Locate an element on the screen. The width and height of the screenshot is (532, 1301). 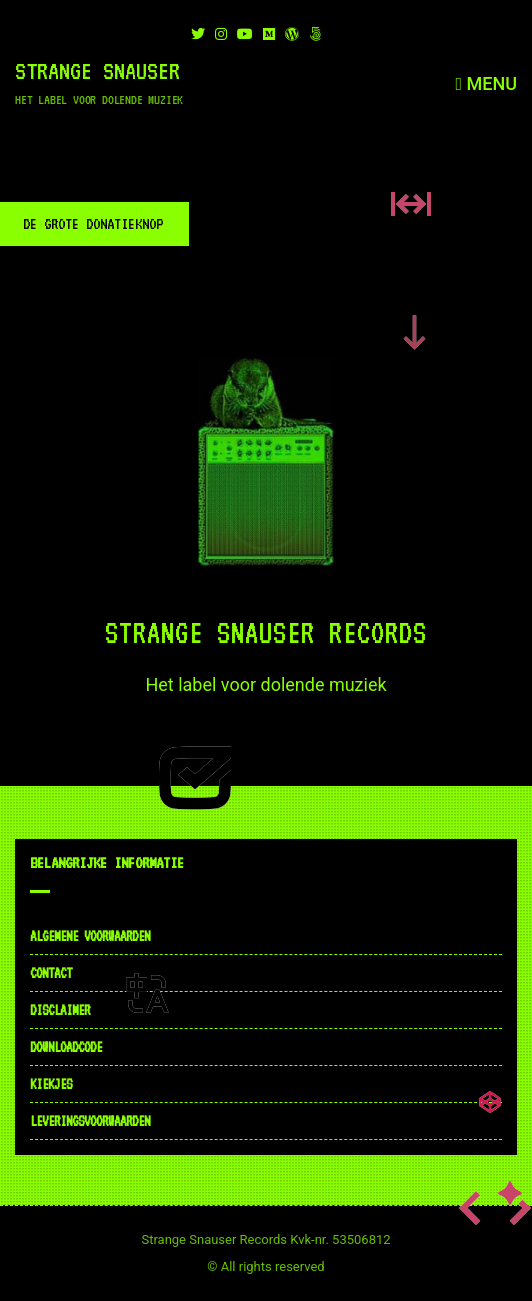
translate text to another language is located at coordinates (147, 994).